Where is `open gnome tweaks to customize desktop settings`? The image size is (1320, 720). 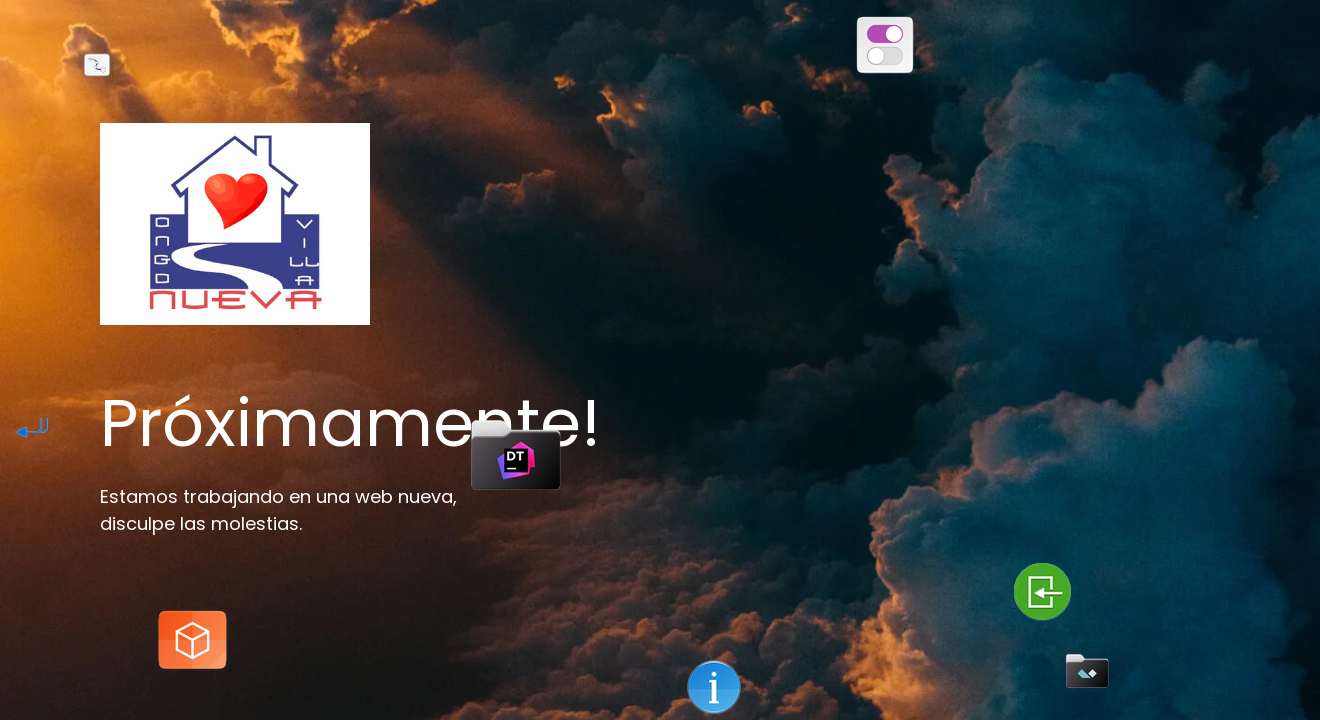 open gnome tweaks to customize desktop settings is located at coordinates (885, 45).